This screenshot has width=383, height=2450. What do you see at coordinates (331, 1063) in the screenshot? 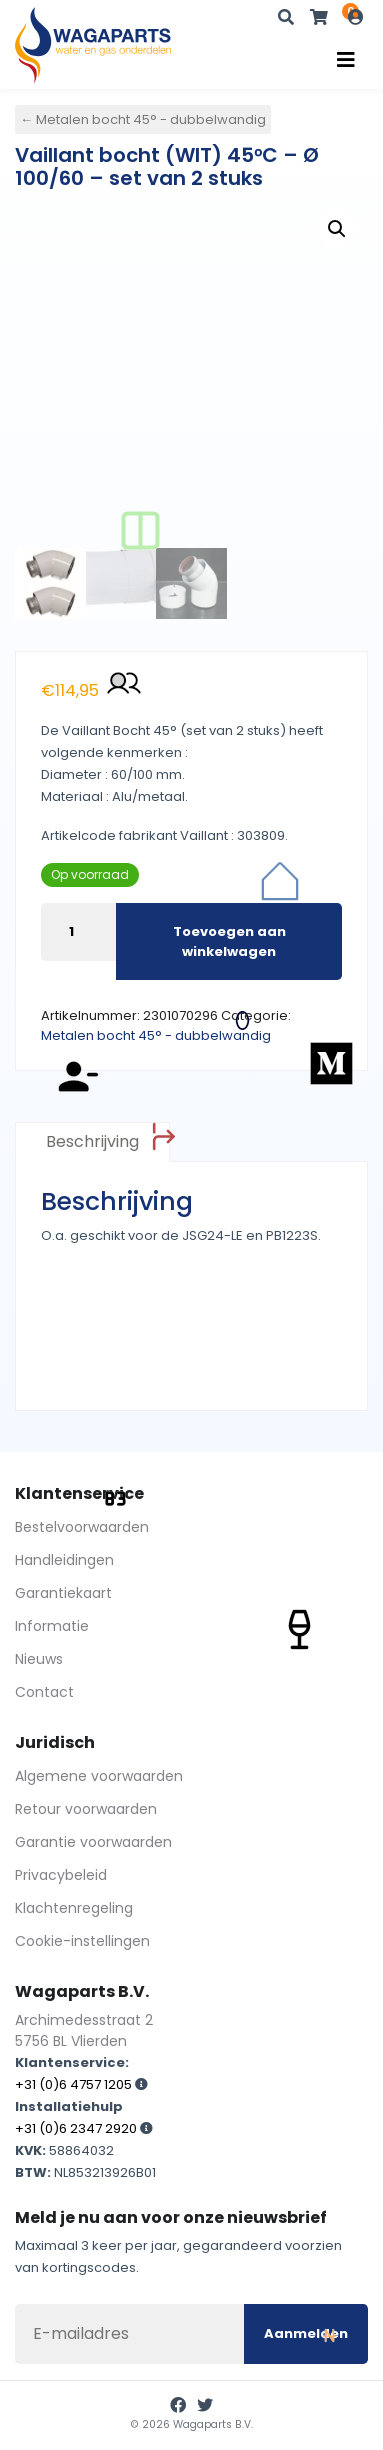
I see `open the Medium app` at bounding box center [331, 1063].